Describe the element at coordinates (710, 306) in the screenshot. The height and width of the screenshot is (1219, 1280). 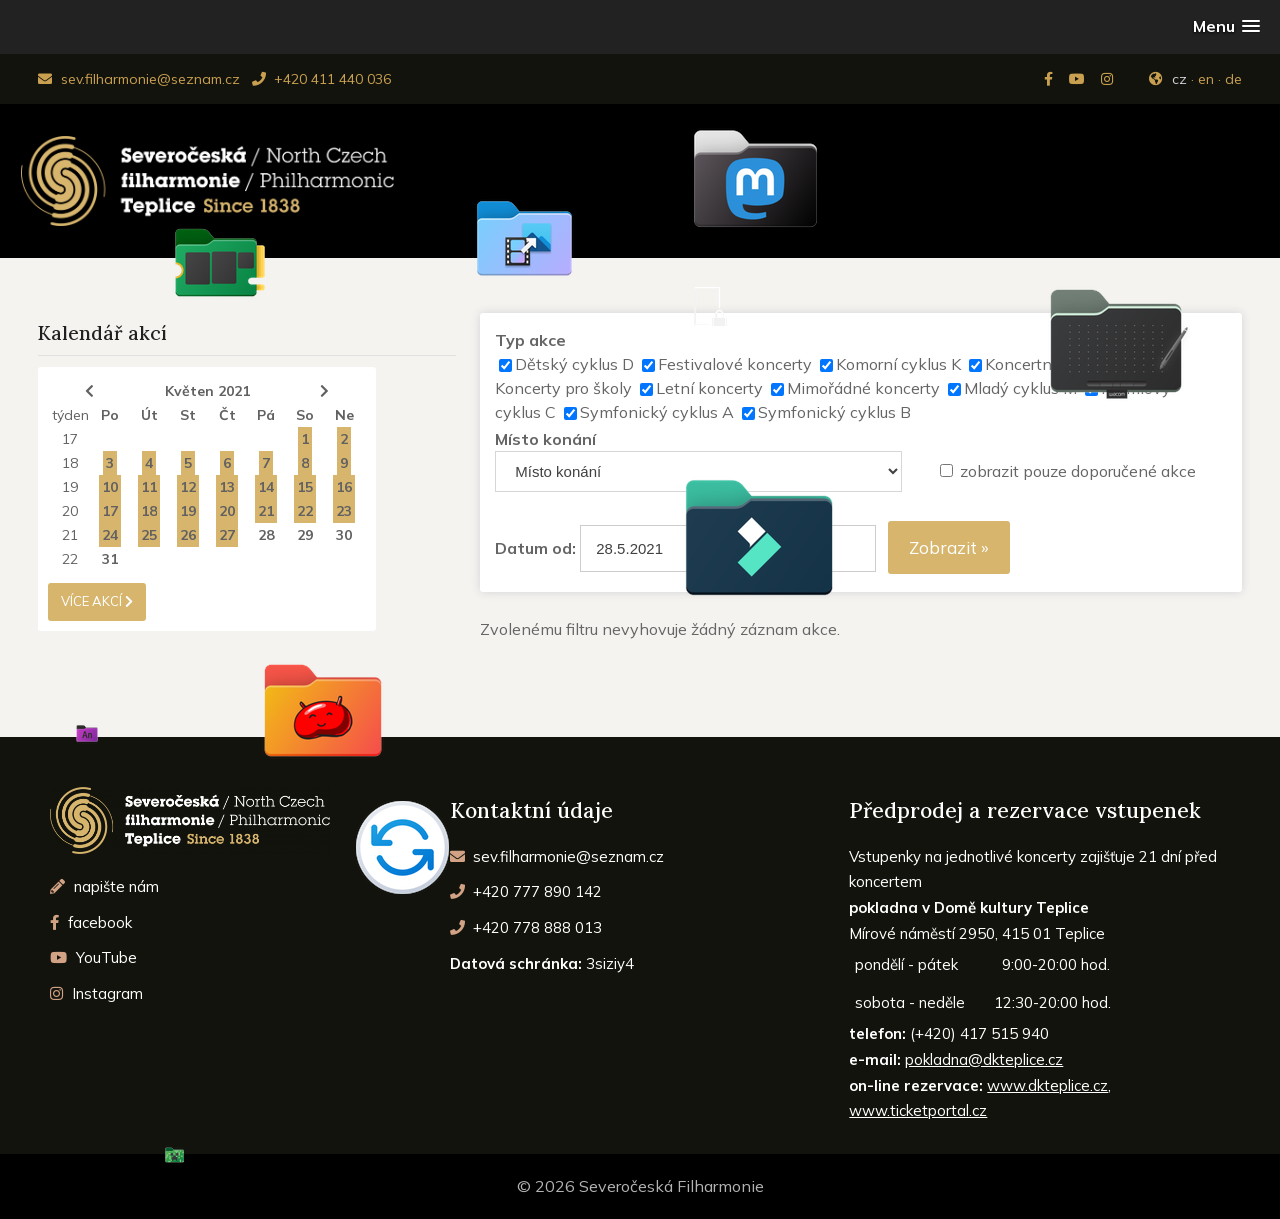
I see `screen rotation is locked to portrait mode` at that location.